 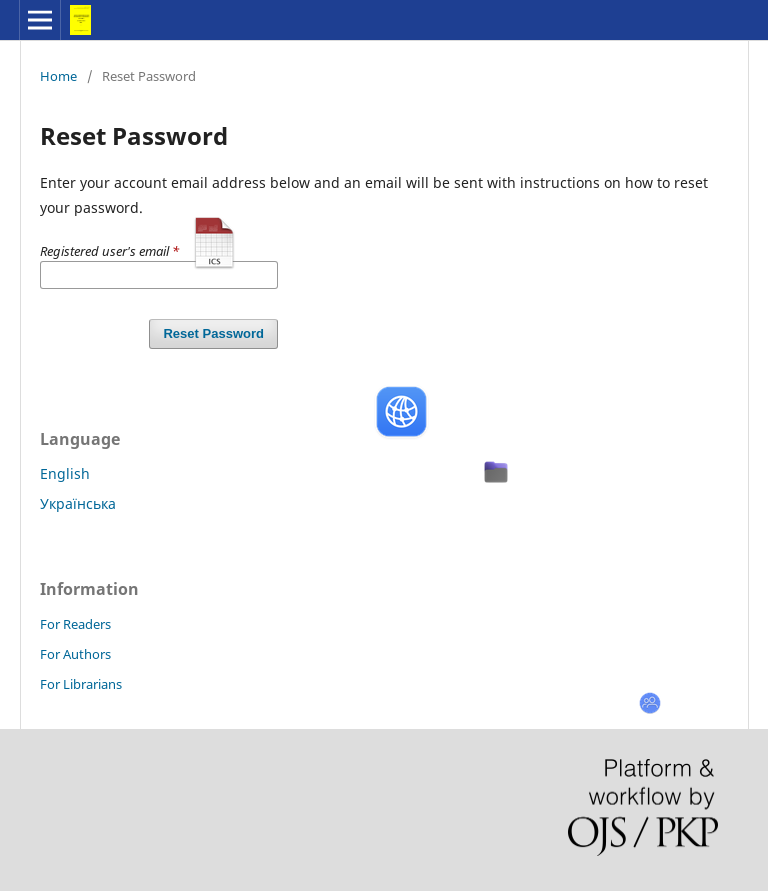 I want to click on open or import an ICS calendar file, so click(x=214, y=243).